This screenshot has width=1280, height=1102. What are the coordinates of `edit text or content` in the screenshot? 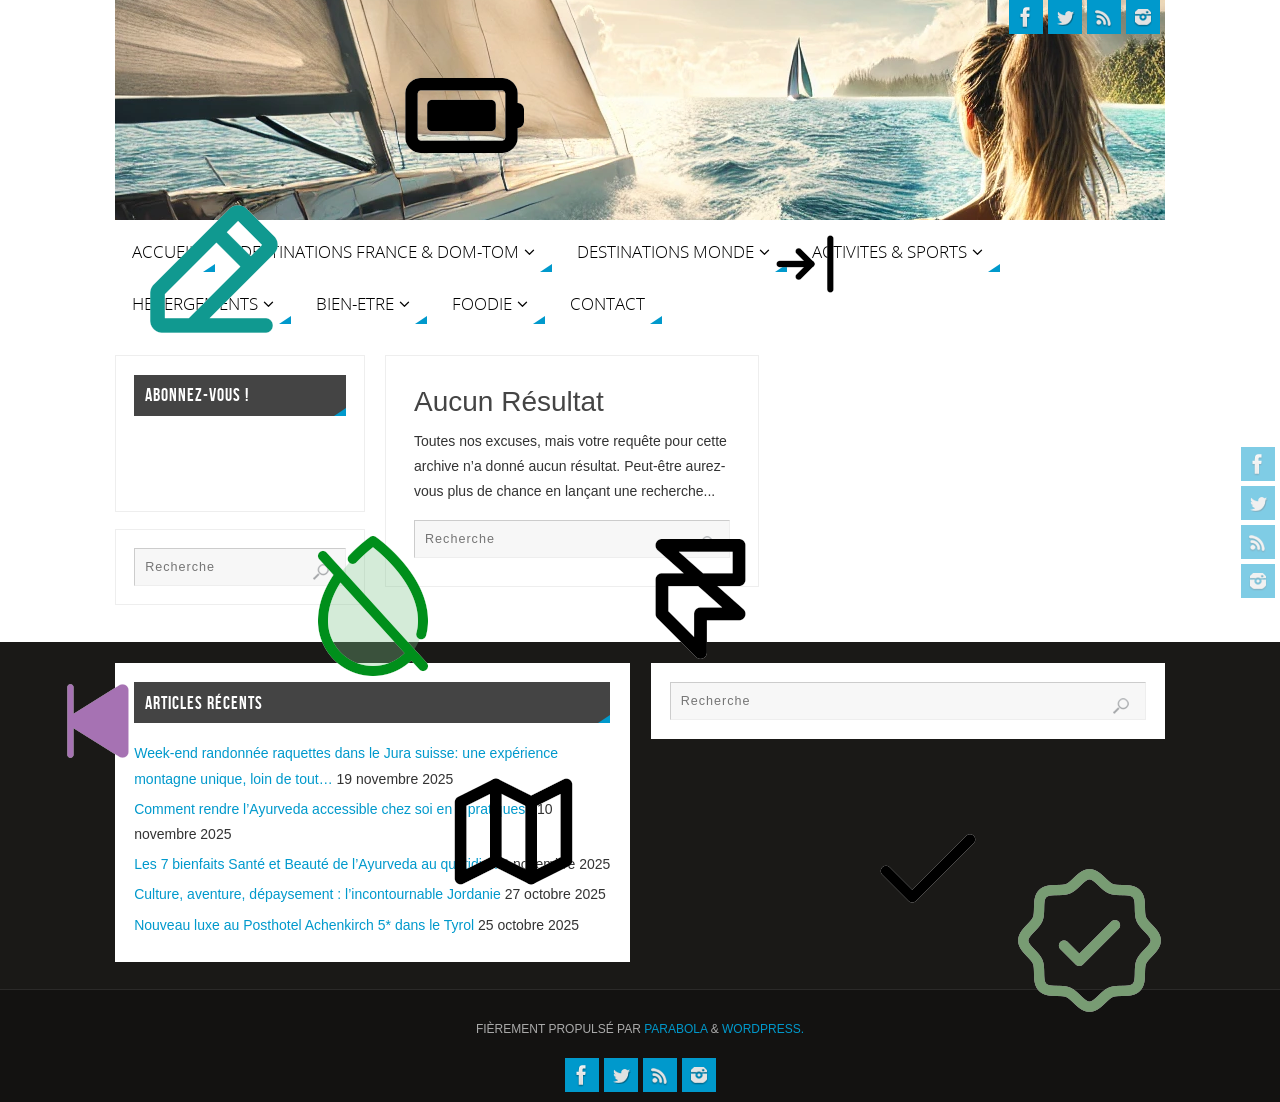 It's located at (211, 271).